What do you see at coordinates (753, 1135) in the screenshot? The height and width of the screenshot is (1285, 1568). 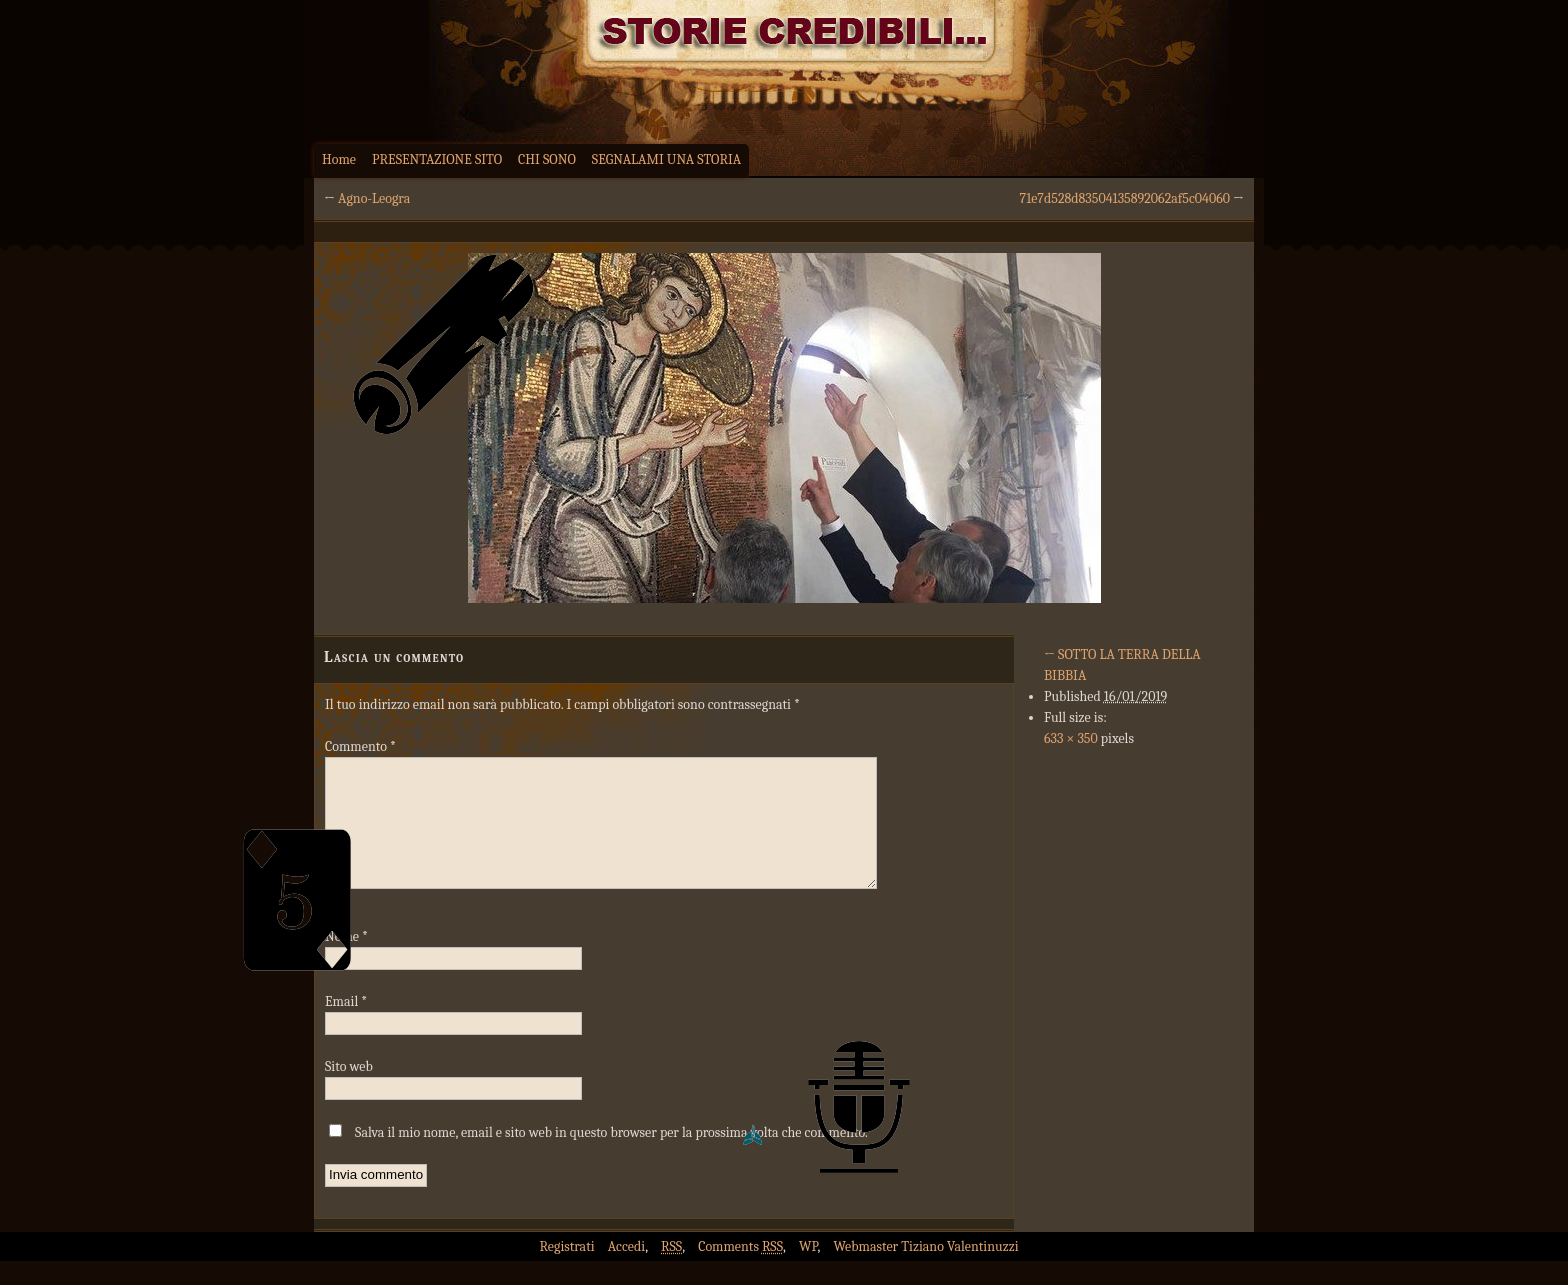 I see `select turban headwear for character customization` at bounding box center [753, 1135].